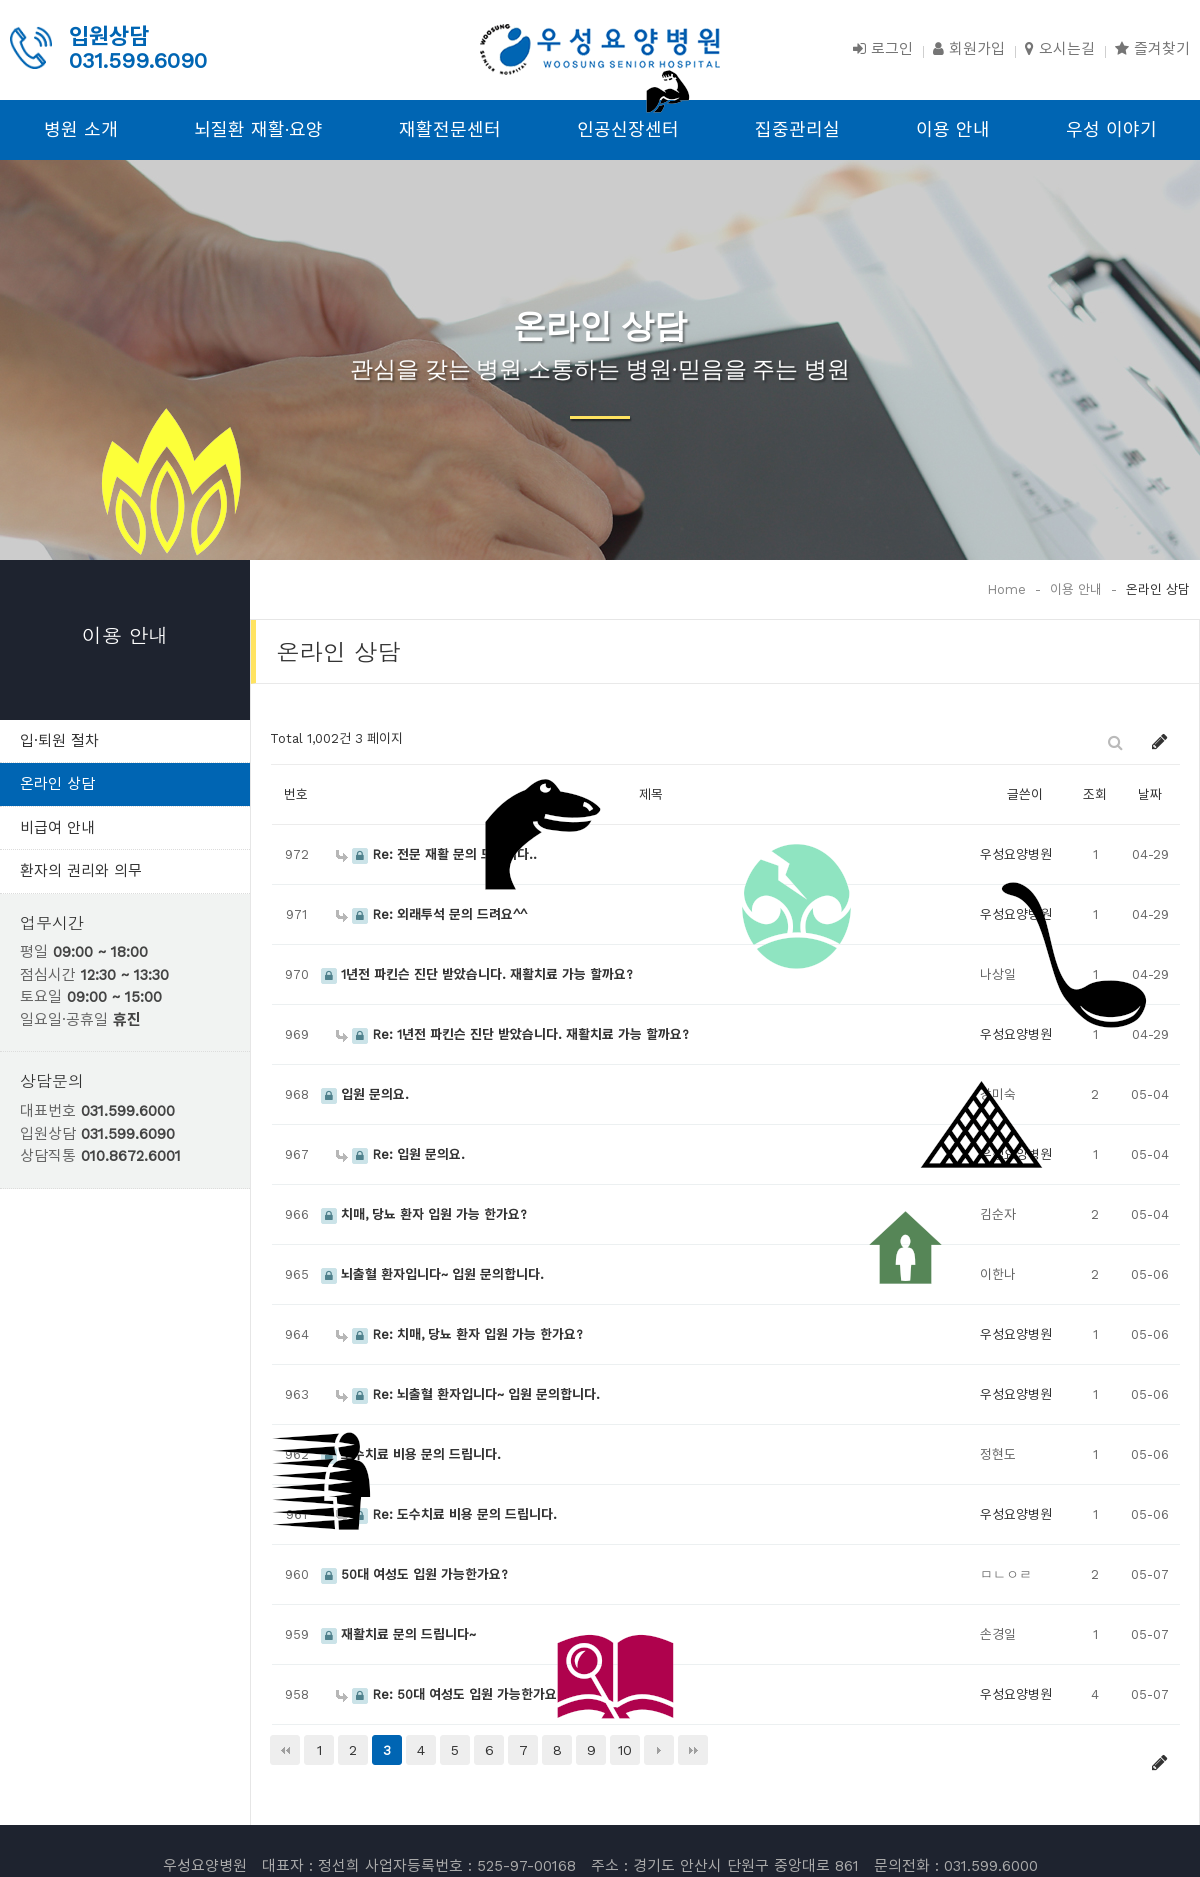 The image size is (1200, 1877). What do you see at coordinates (905, 1247) in the screenshot?
I see `view player home base or headquarters` at bounding box center [905, 1247].